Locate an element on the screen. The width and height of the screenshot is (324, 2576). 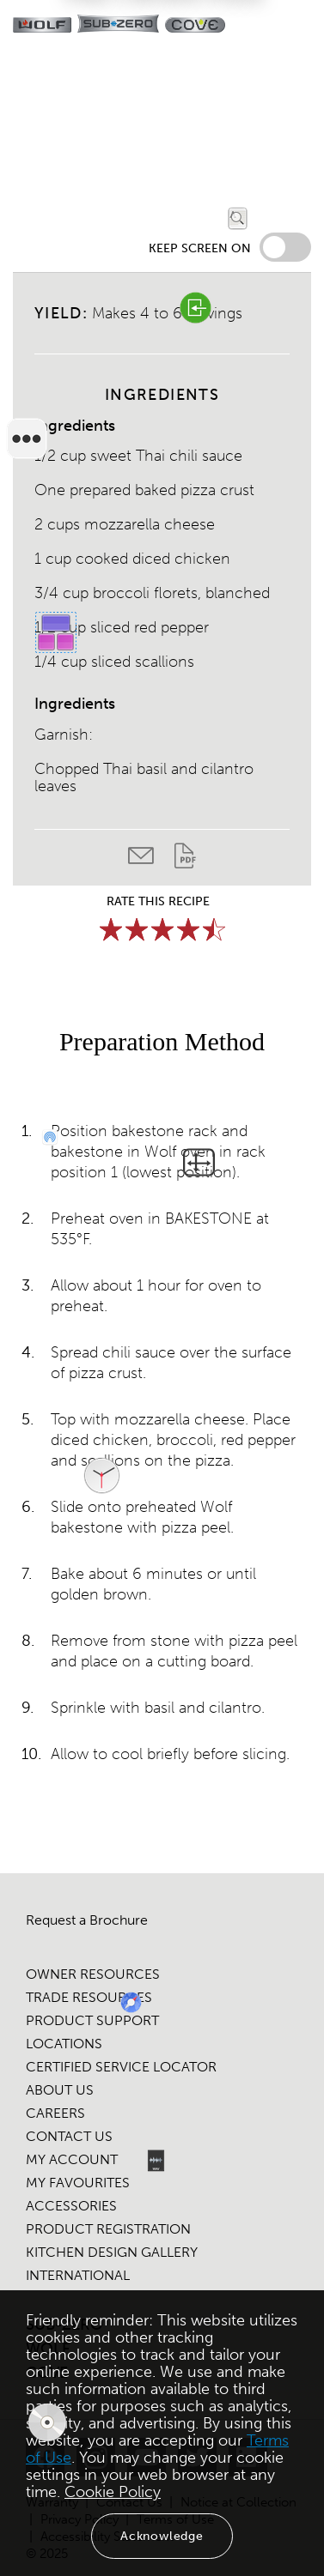
open gnome web browser (epiphany) is located at coordinates (131, 2002).